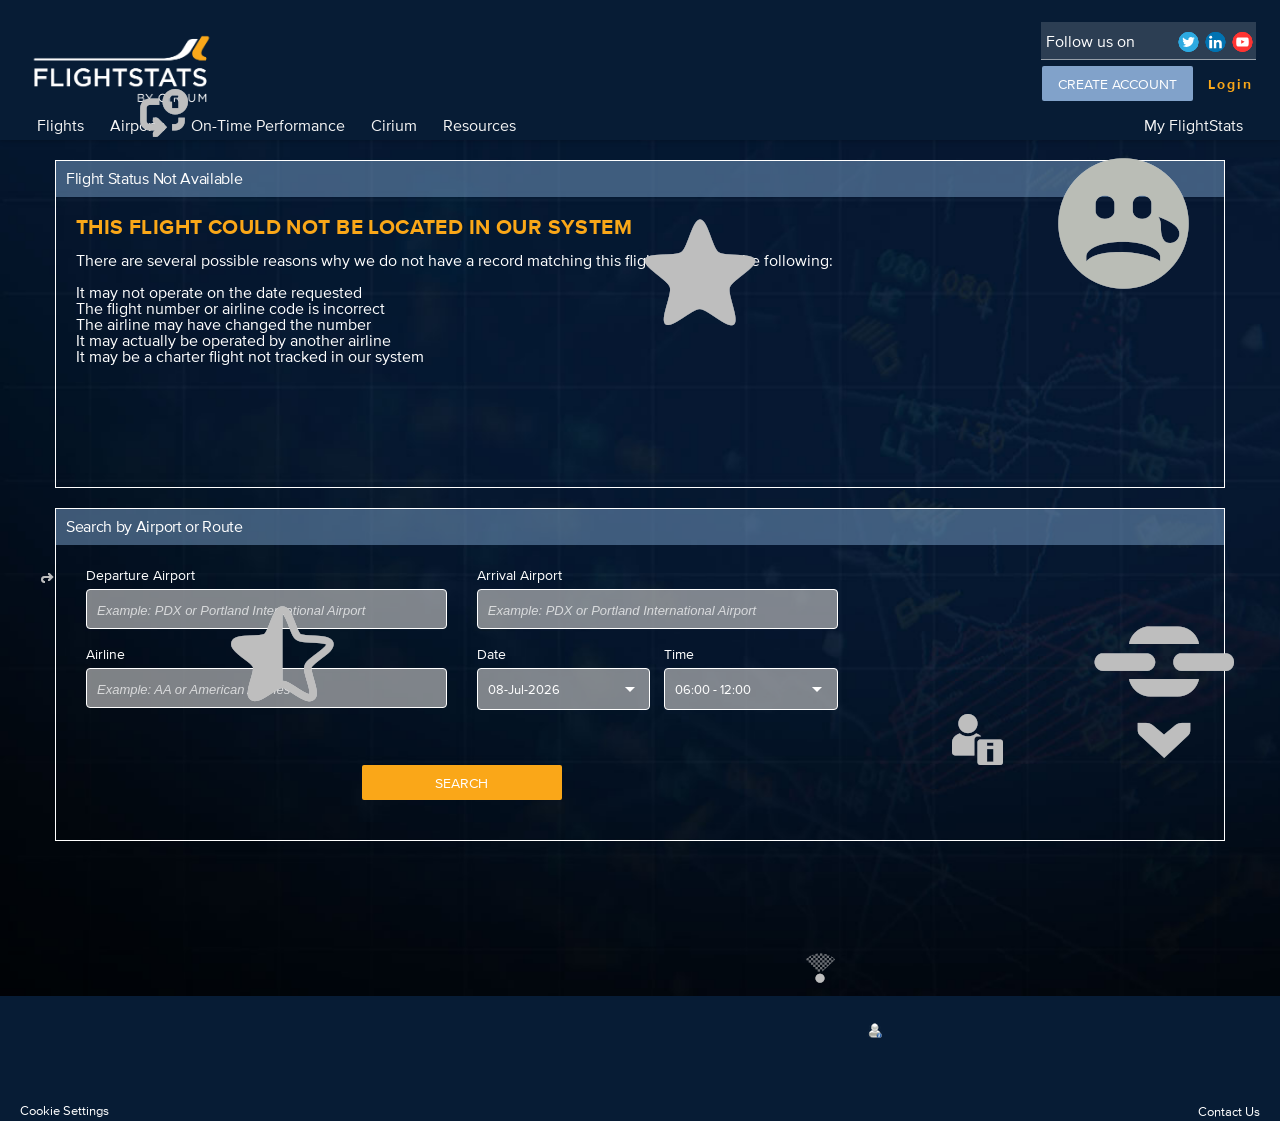 The image size is (1280, 1121). What do you see at coordinates (47, 578) in the screenshot?
I see `redo the last undone action` at bounding box center [47, 578].